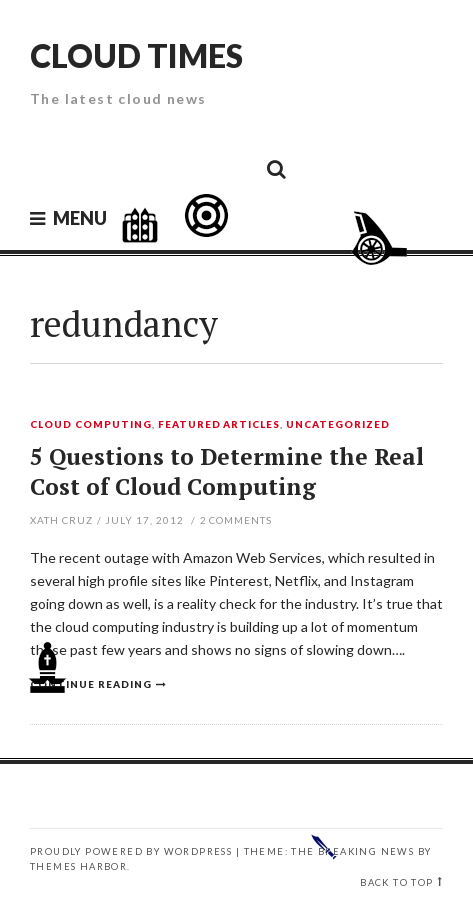 This screenshot has width=473, height=910. What do you see at coordinates (140, 225) in the screenshot?
I see `decorative abstract building or castle icon` at bounding box center [140, 225].